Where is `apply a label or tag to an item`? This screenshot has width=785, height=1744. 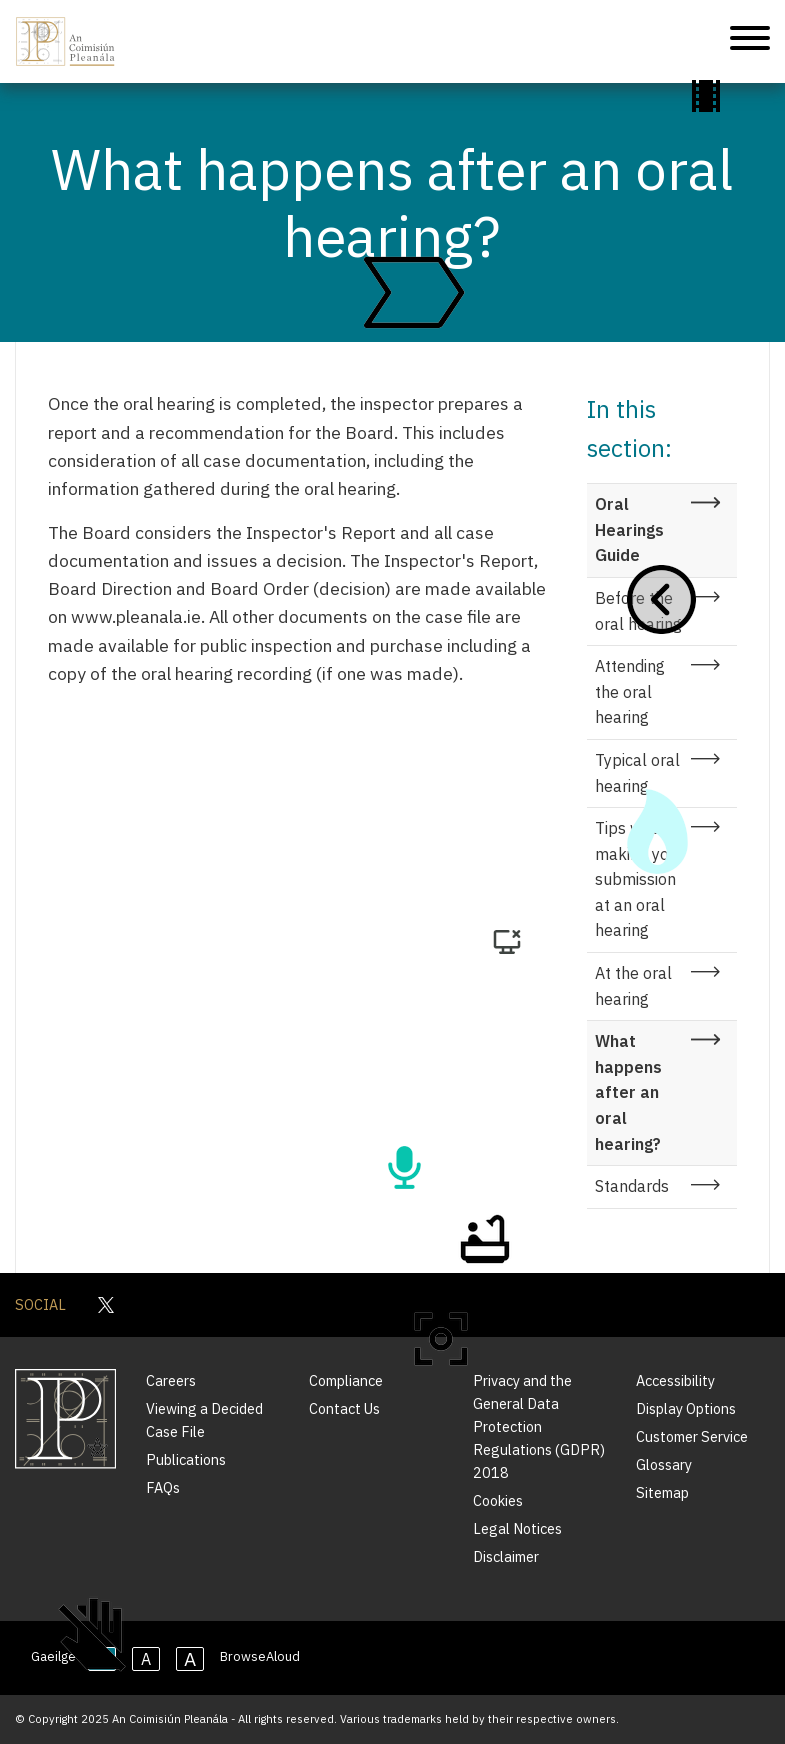 apply a label or tag to an item is located at coordinates (410, 292).